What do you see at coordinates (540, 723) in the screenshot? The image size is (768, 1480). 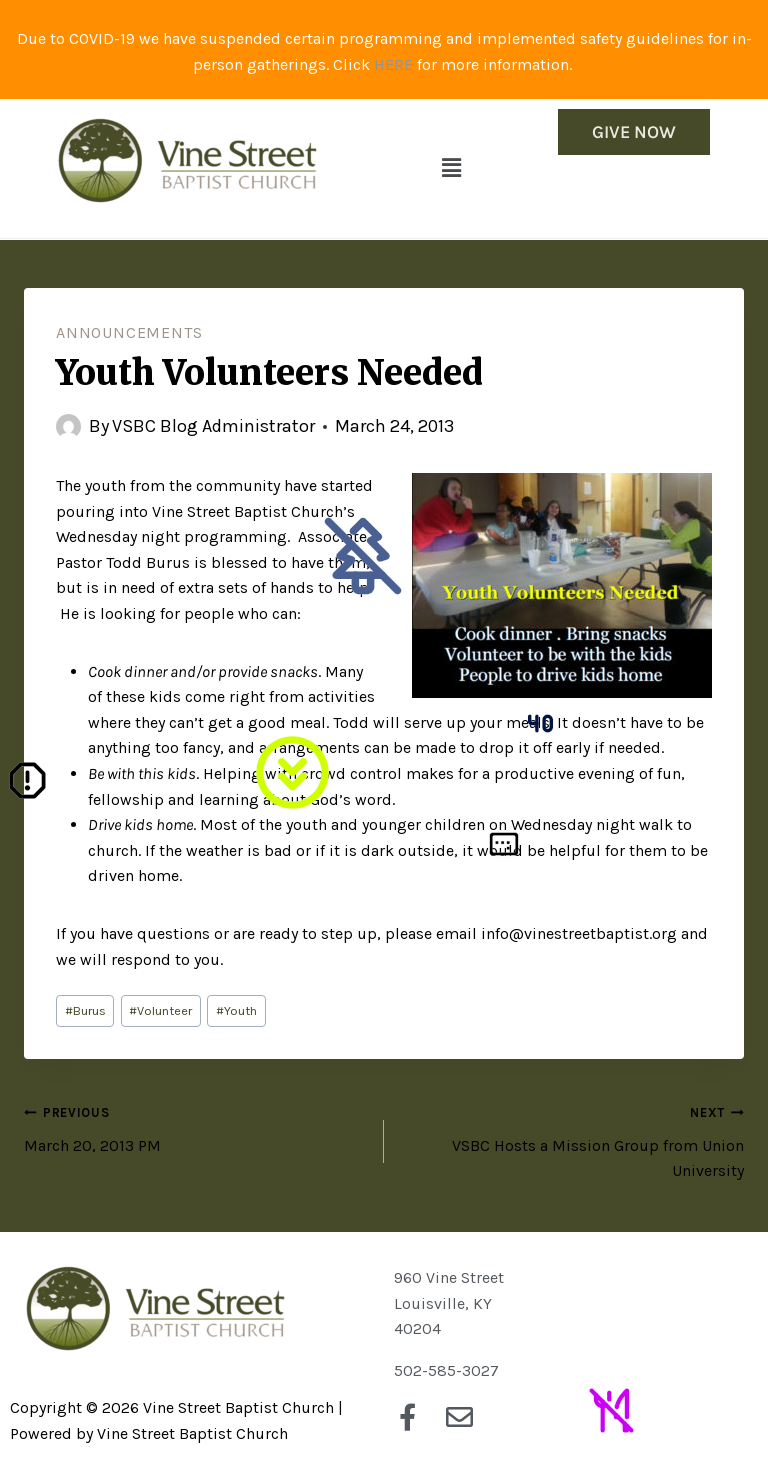 I see `indicates 40 items or notifications` at bounding box center [540, 723].